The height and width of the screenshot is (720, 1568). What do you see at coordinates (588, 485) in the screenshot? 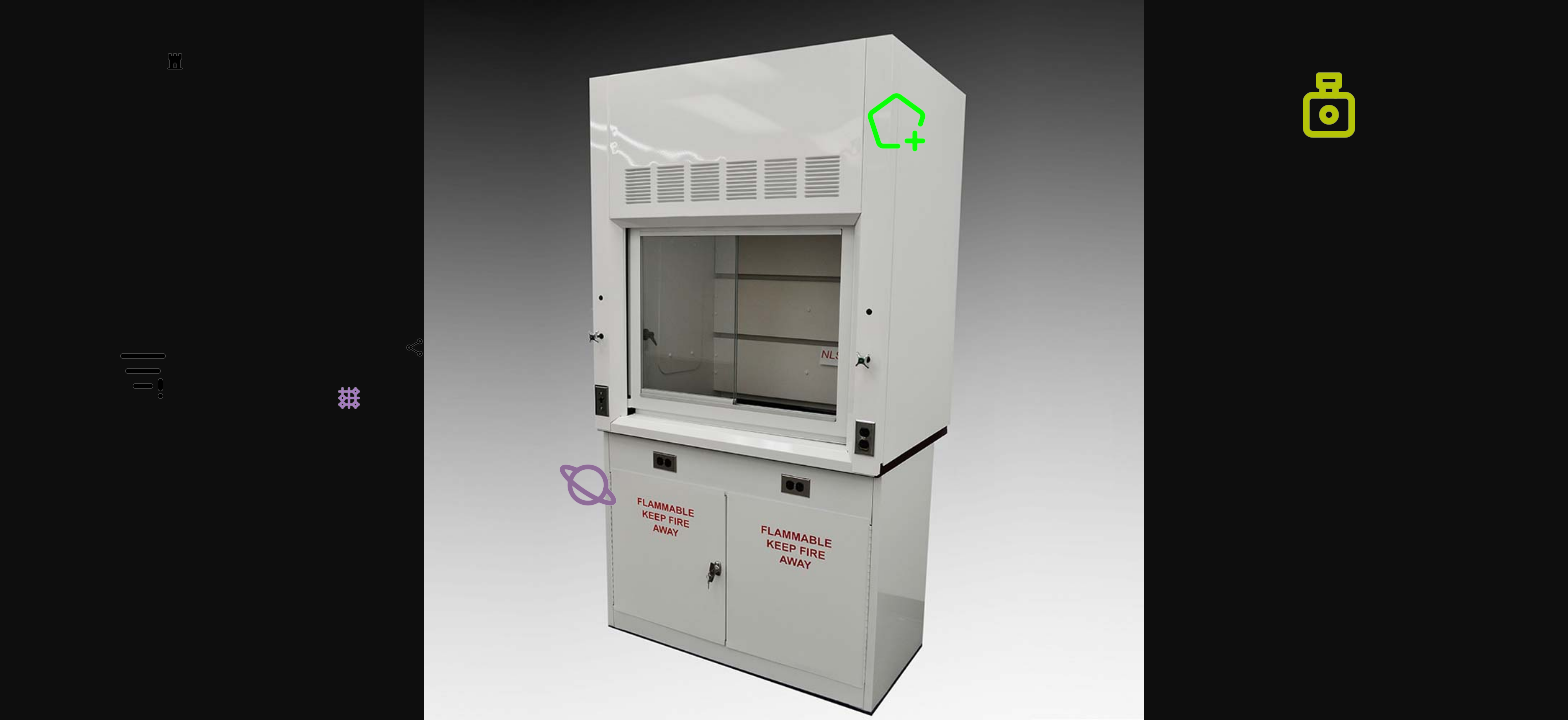
I see `explore global or worldwide content` at bounding box center [588, 485].